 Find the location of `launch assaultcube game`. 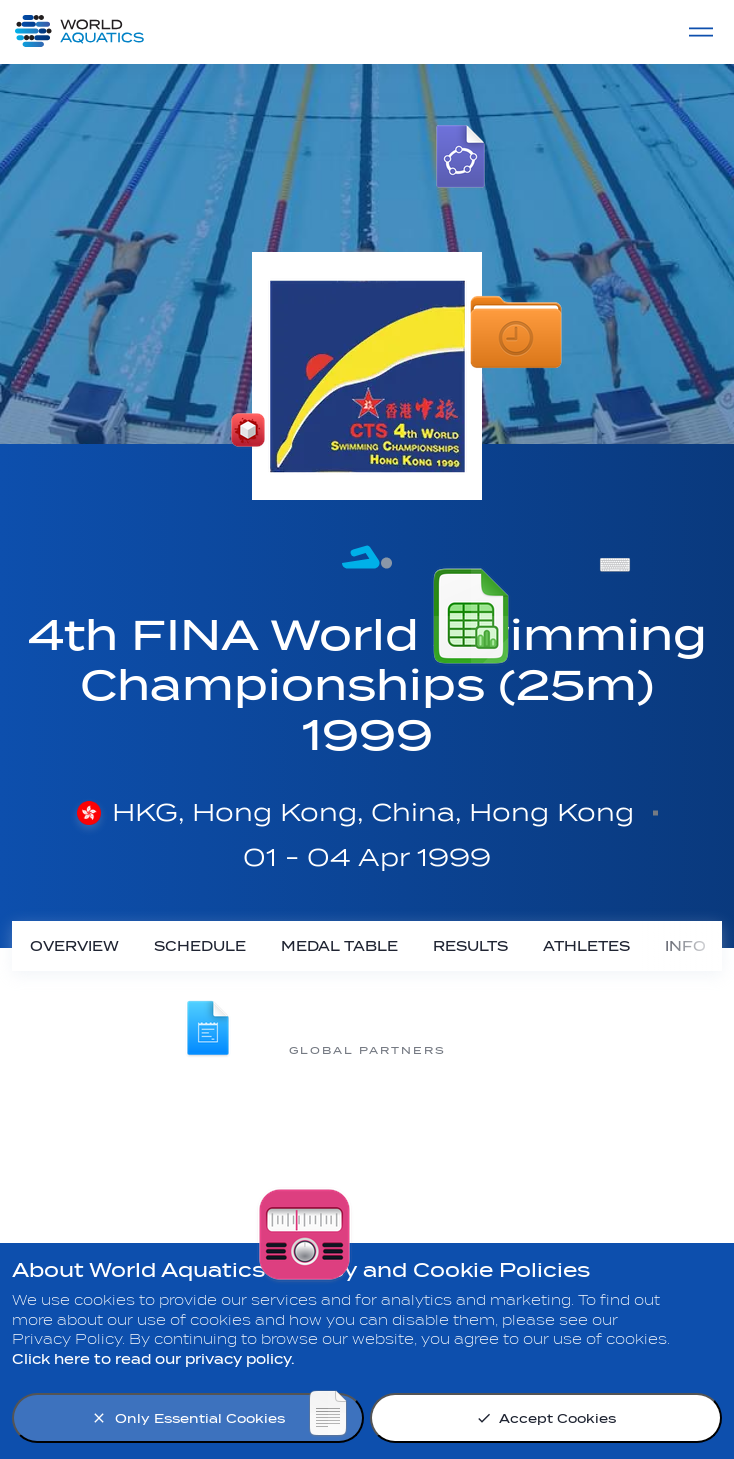

launch assaultcube game is located at coordinates (248, 430).